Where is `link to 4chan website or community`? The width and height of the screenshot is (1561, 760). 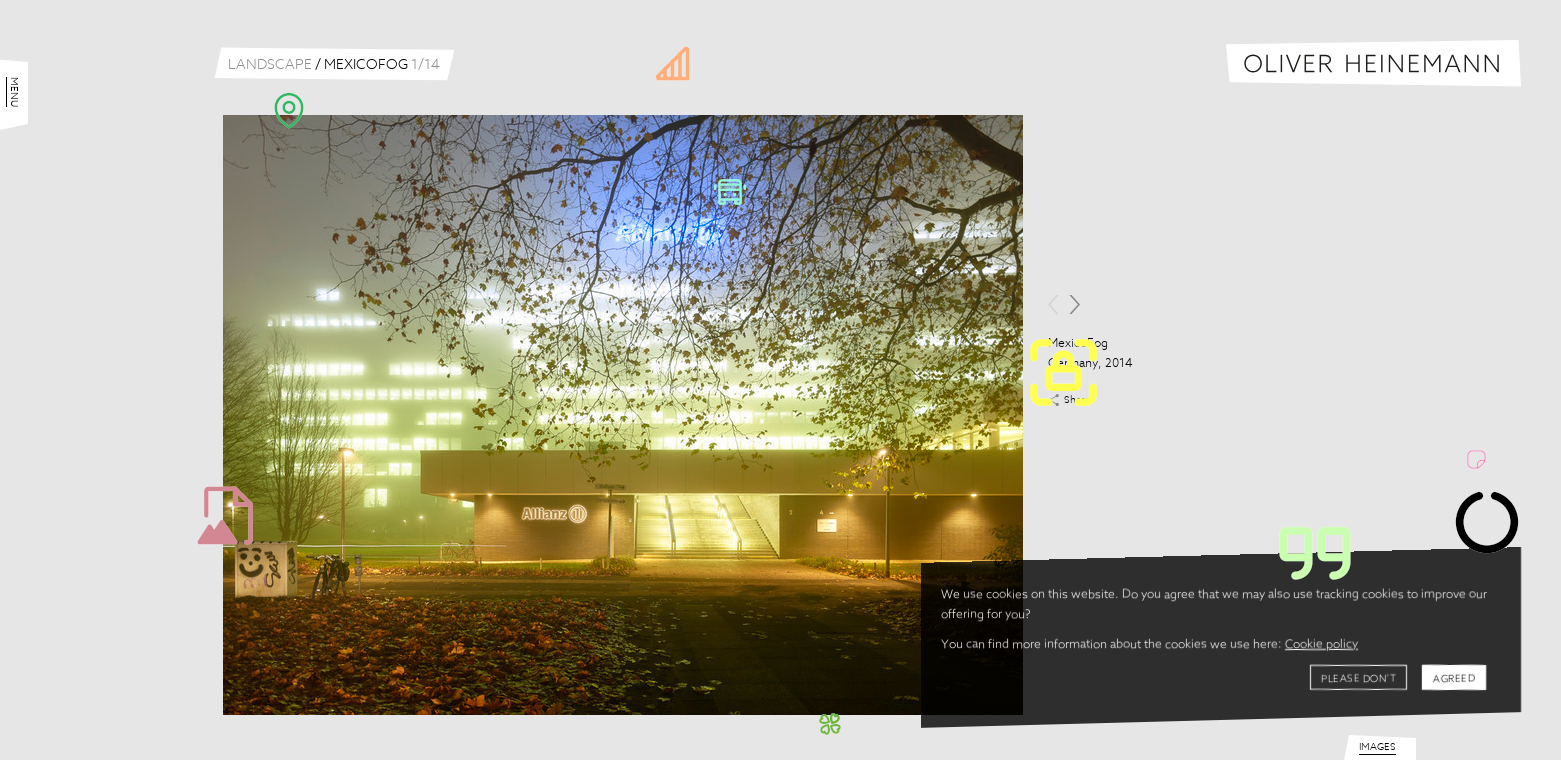 link to 4chan website or community is located at coordinates (830, 724).